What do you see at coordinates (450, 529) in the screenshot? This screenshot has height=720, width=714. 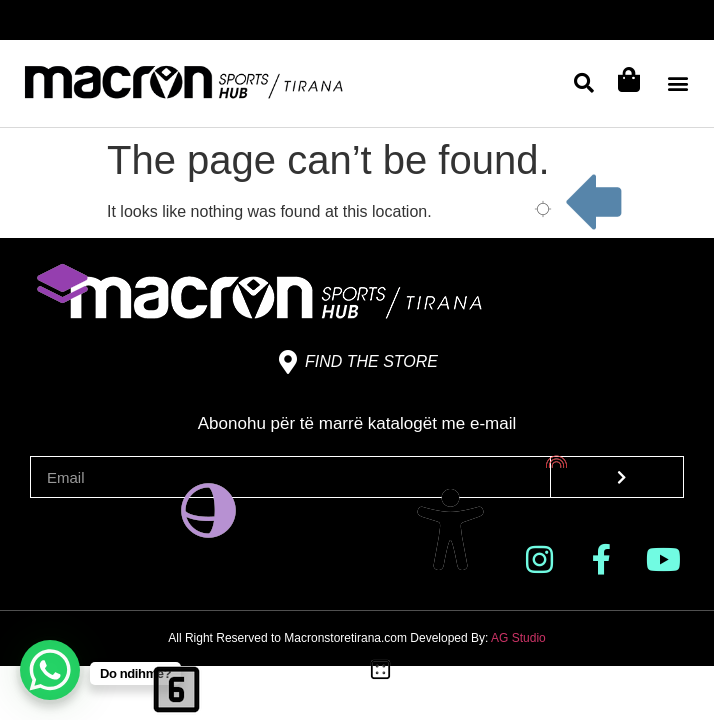 I see `access accessibility settings` at bounding box center [450, 529].